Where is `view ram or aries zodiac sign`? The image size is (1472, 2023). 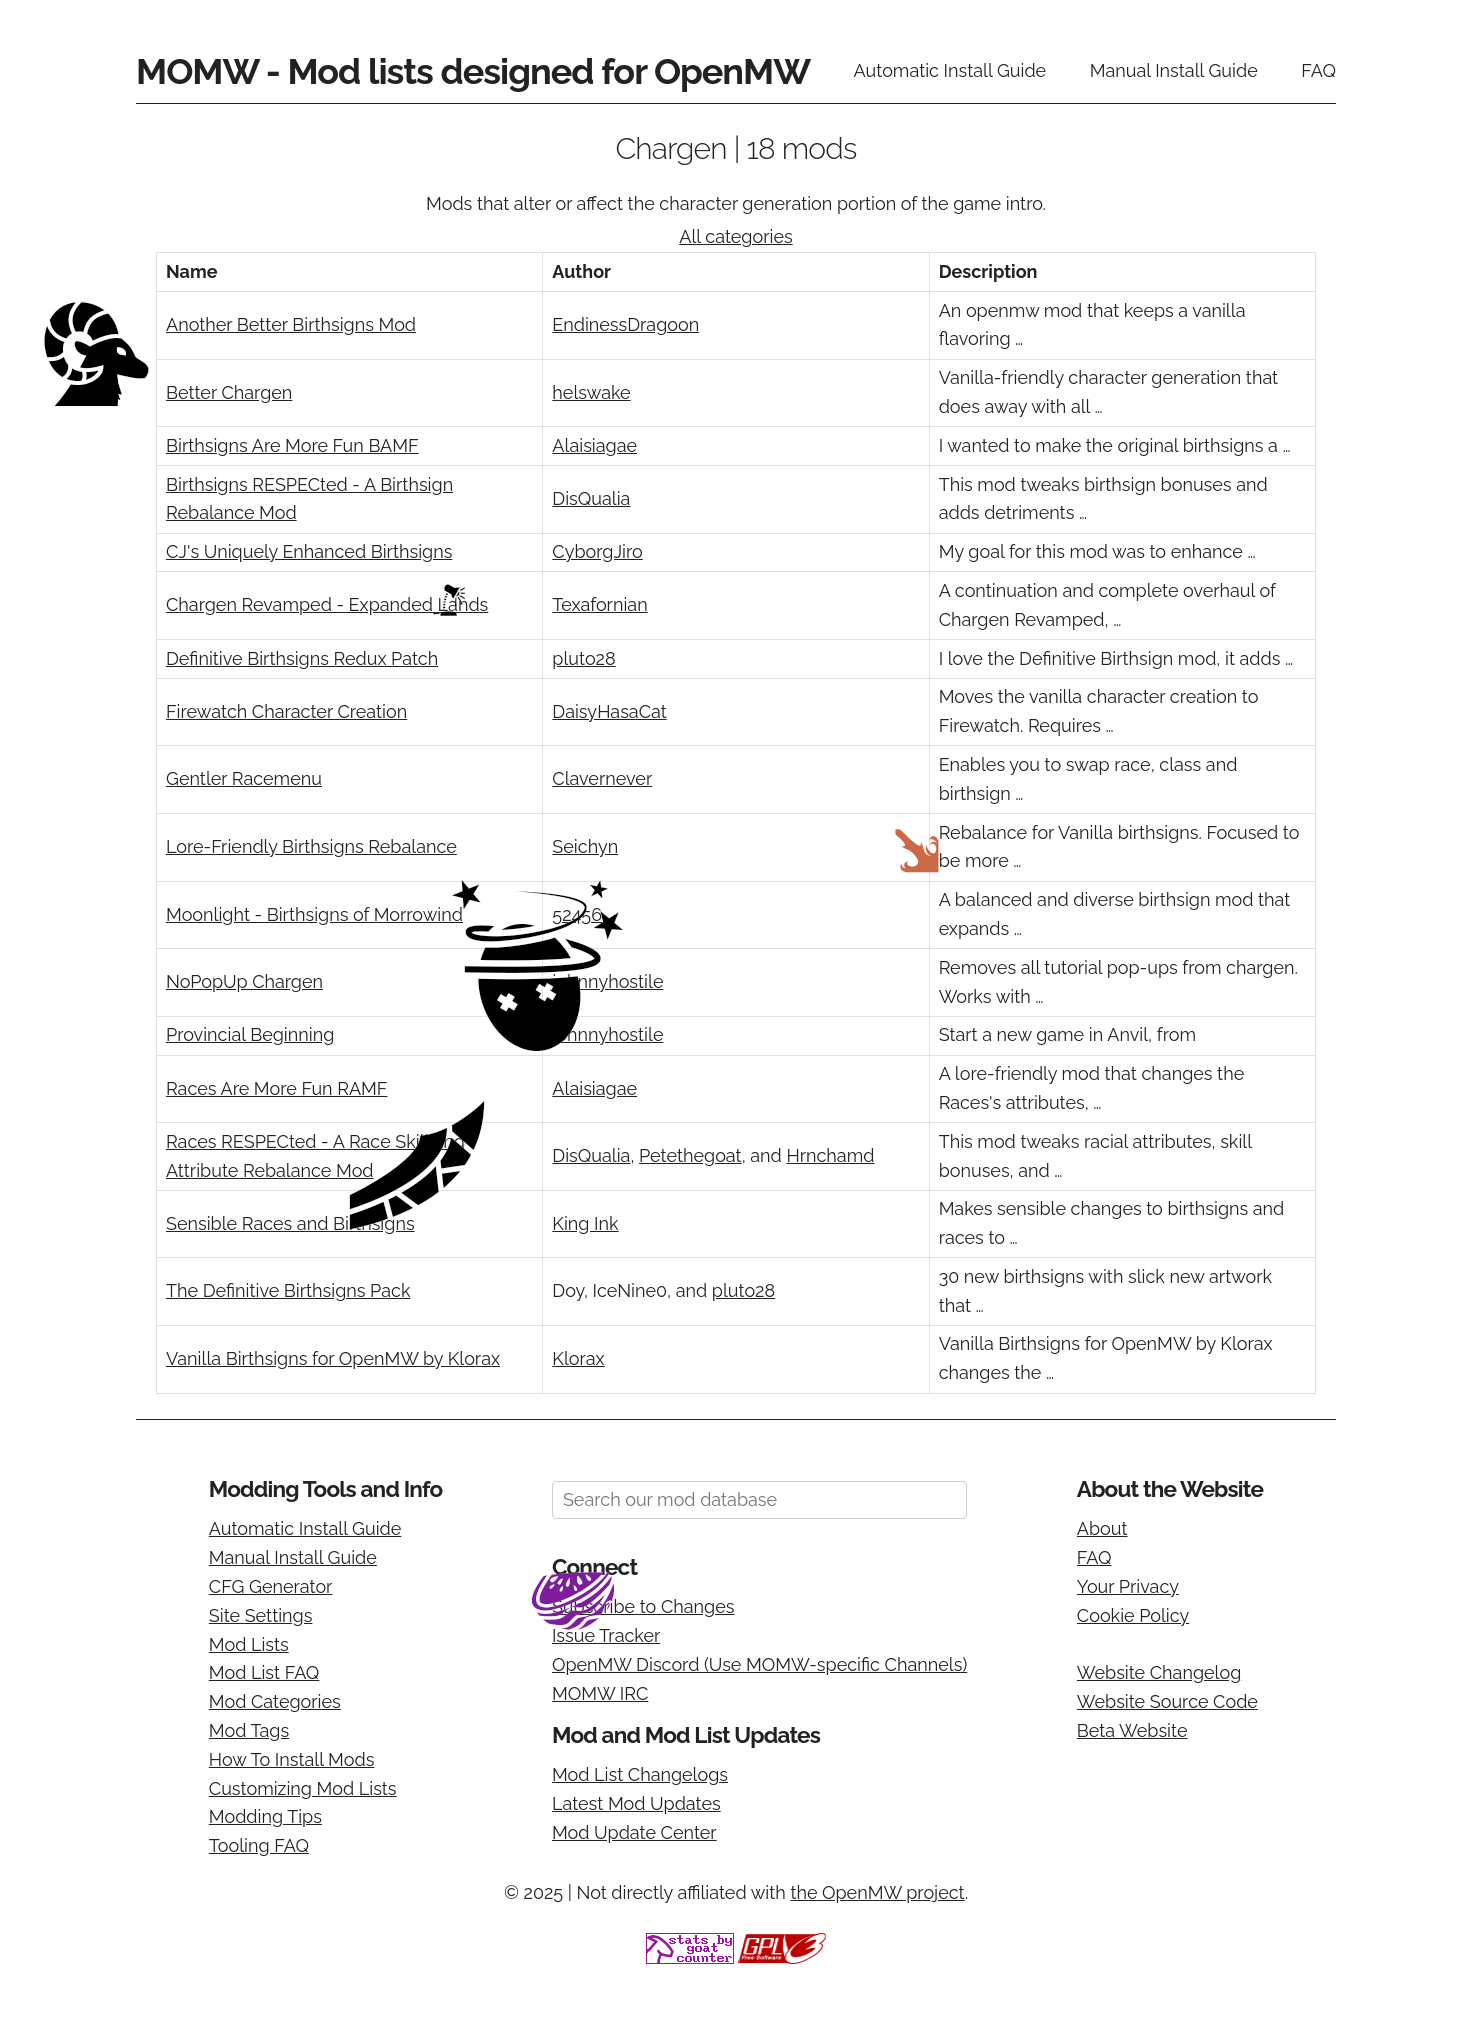
view ram or aries zodiac sign is located at coordinates (96, 354).